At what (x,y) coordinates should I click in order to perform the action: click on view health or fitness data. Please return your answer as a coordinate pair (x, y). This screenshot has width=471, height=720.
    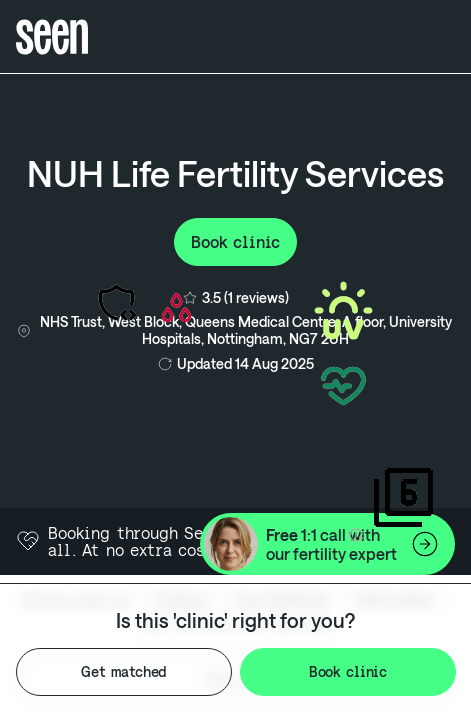
    Looking at the image, I should click on (343, 384).